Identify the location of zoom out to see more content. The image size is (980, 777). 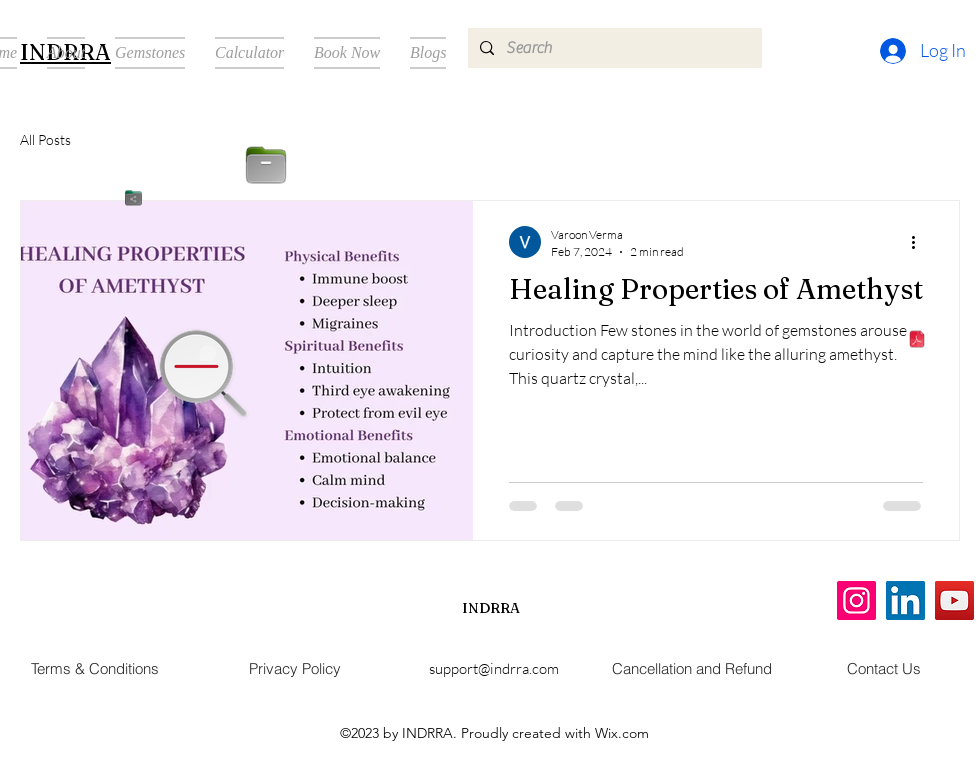
(202, 372).